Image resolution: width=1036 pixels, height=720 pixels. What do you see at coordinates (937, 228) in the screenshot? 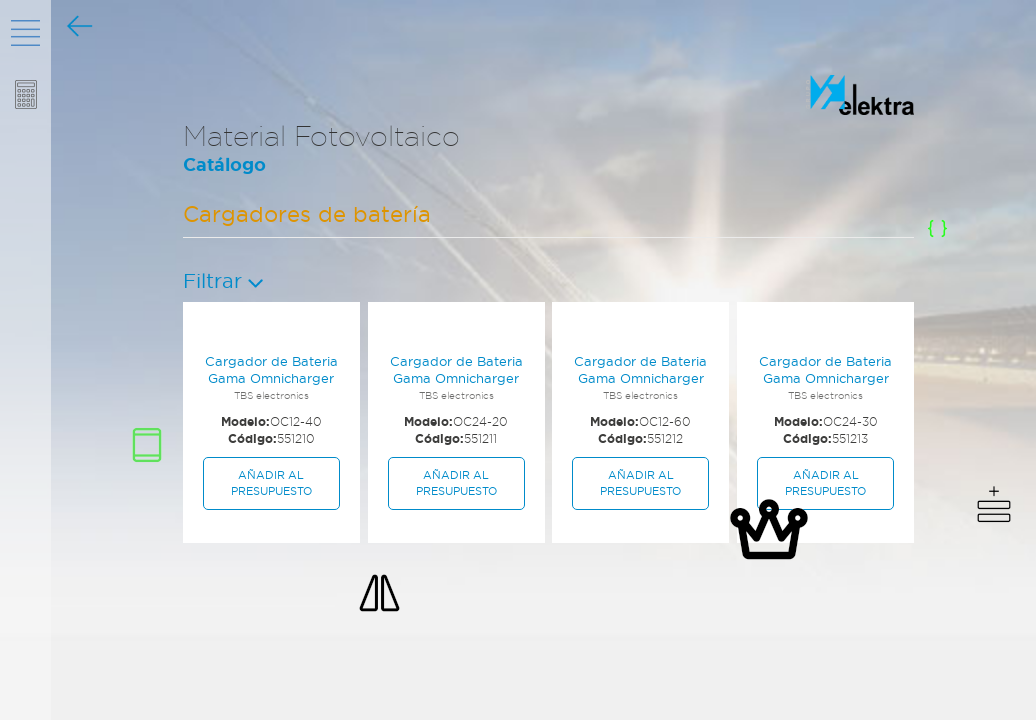
I see `insert code block or code snippet` at bounding box center [937, 228].